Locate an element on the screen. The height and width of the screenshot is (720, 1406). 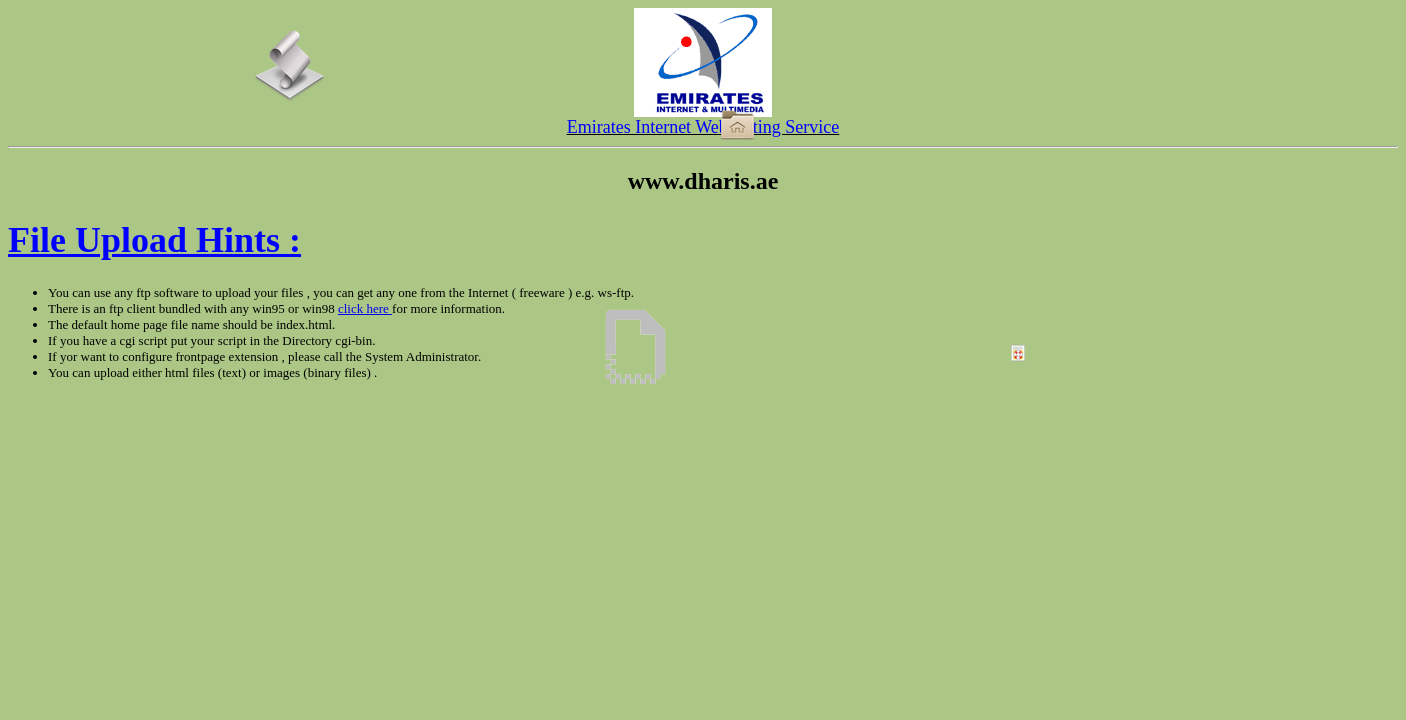
run an AppleScript applet is located at coordinates (289, 64).